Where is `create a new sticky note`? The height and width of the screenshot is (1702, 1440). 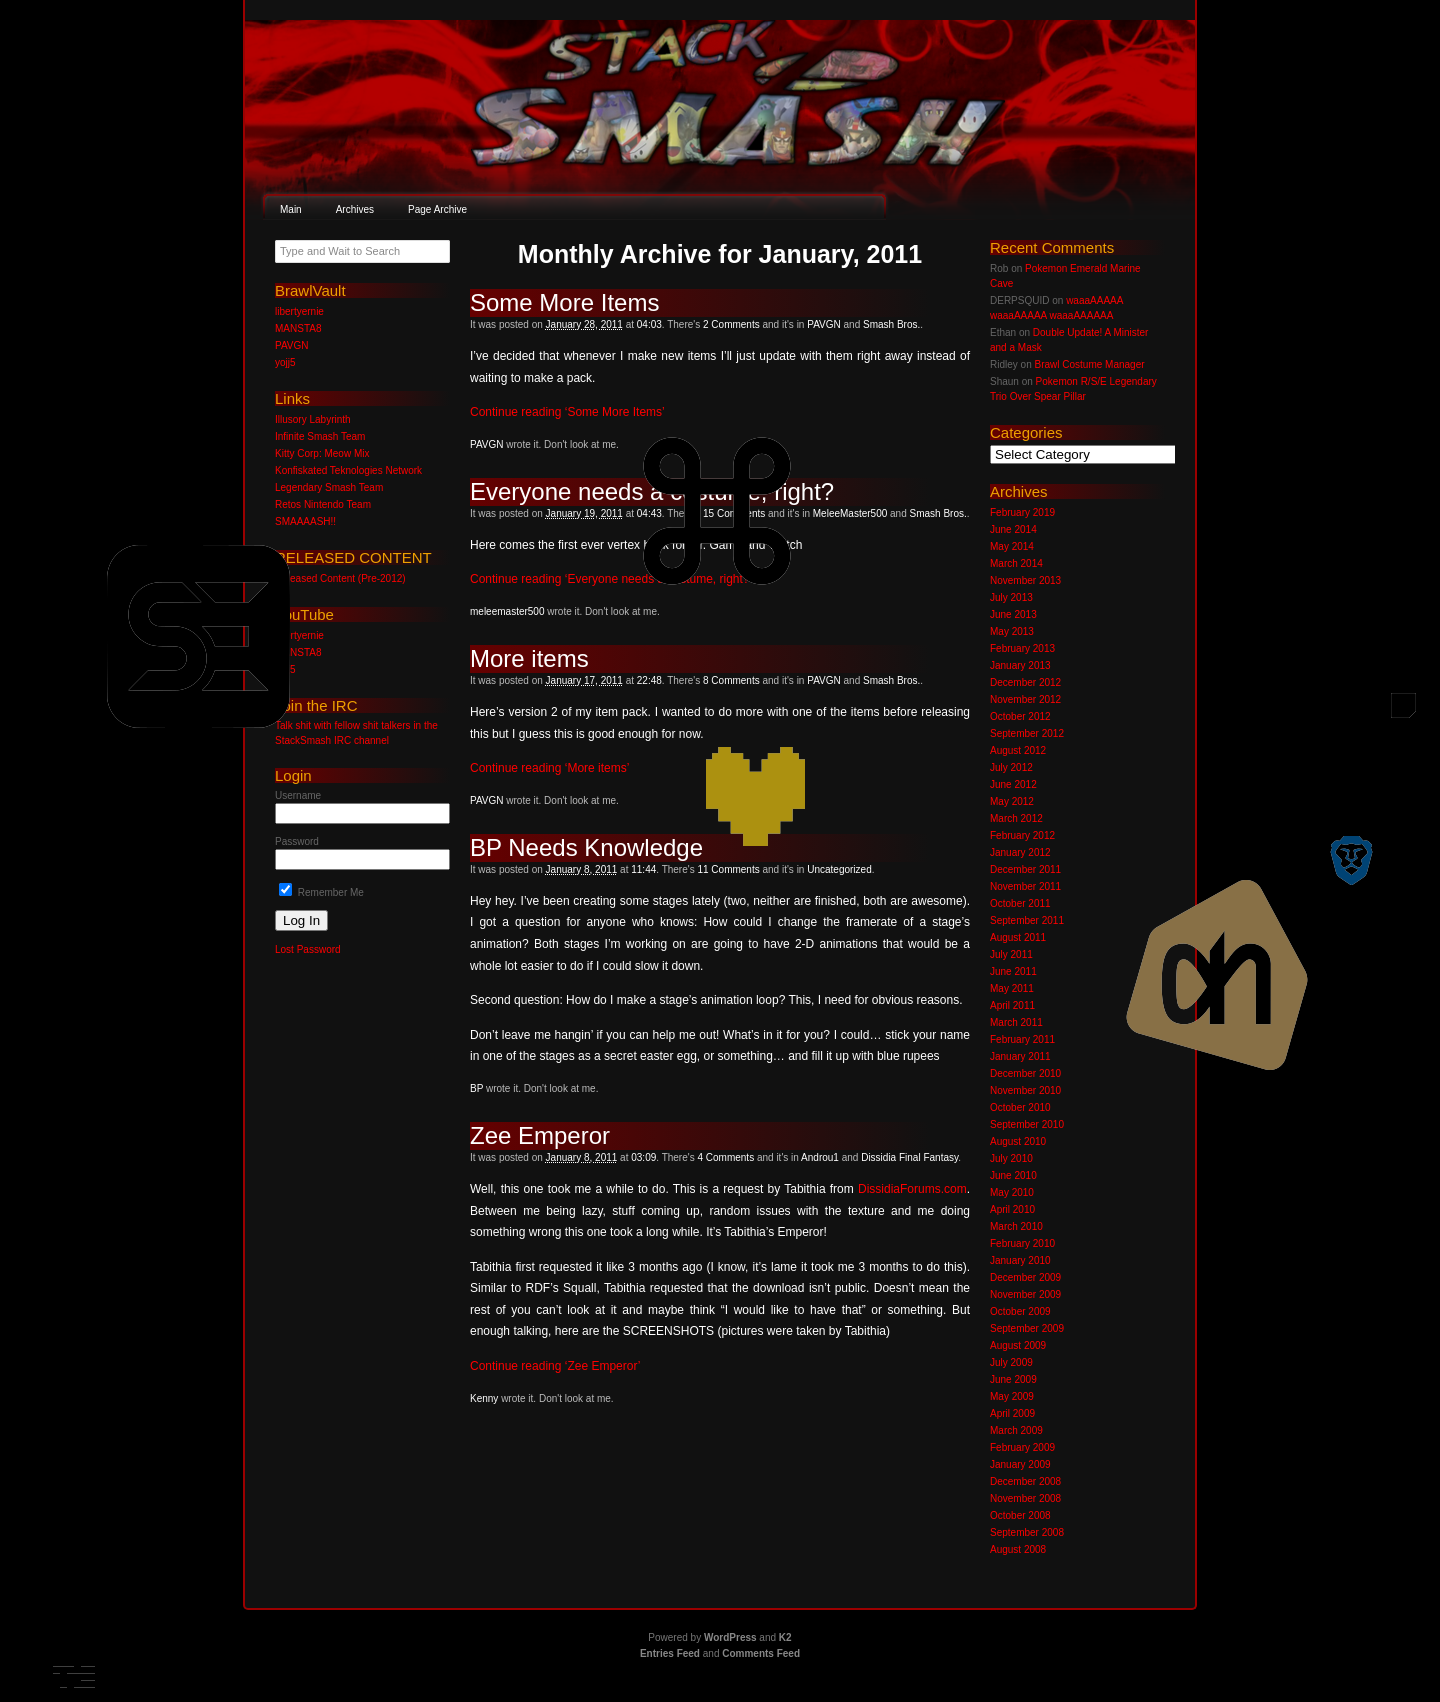 create a new sticky note is located at coordinates (1403, 705).